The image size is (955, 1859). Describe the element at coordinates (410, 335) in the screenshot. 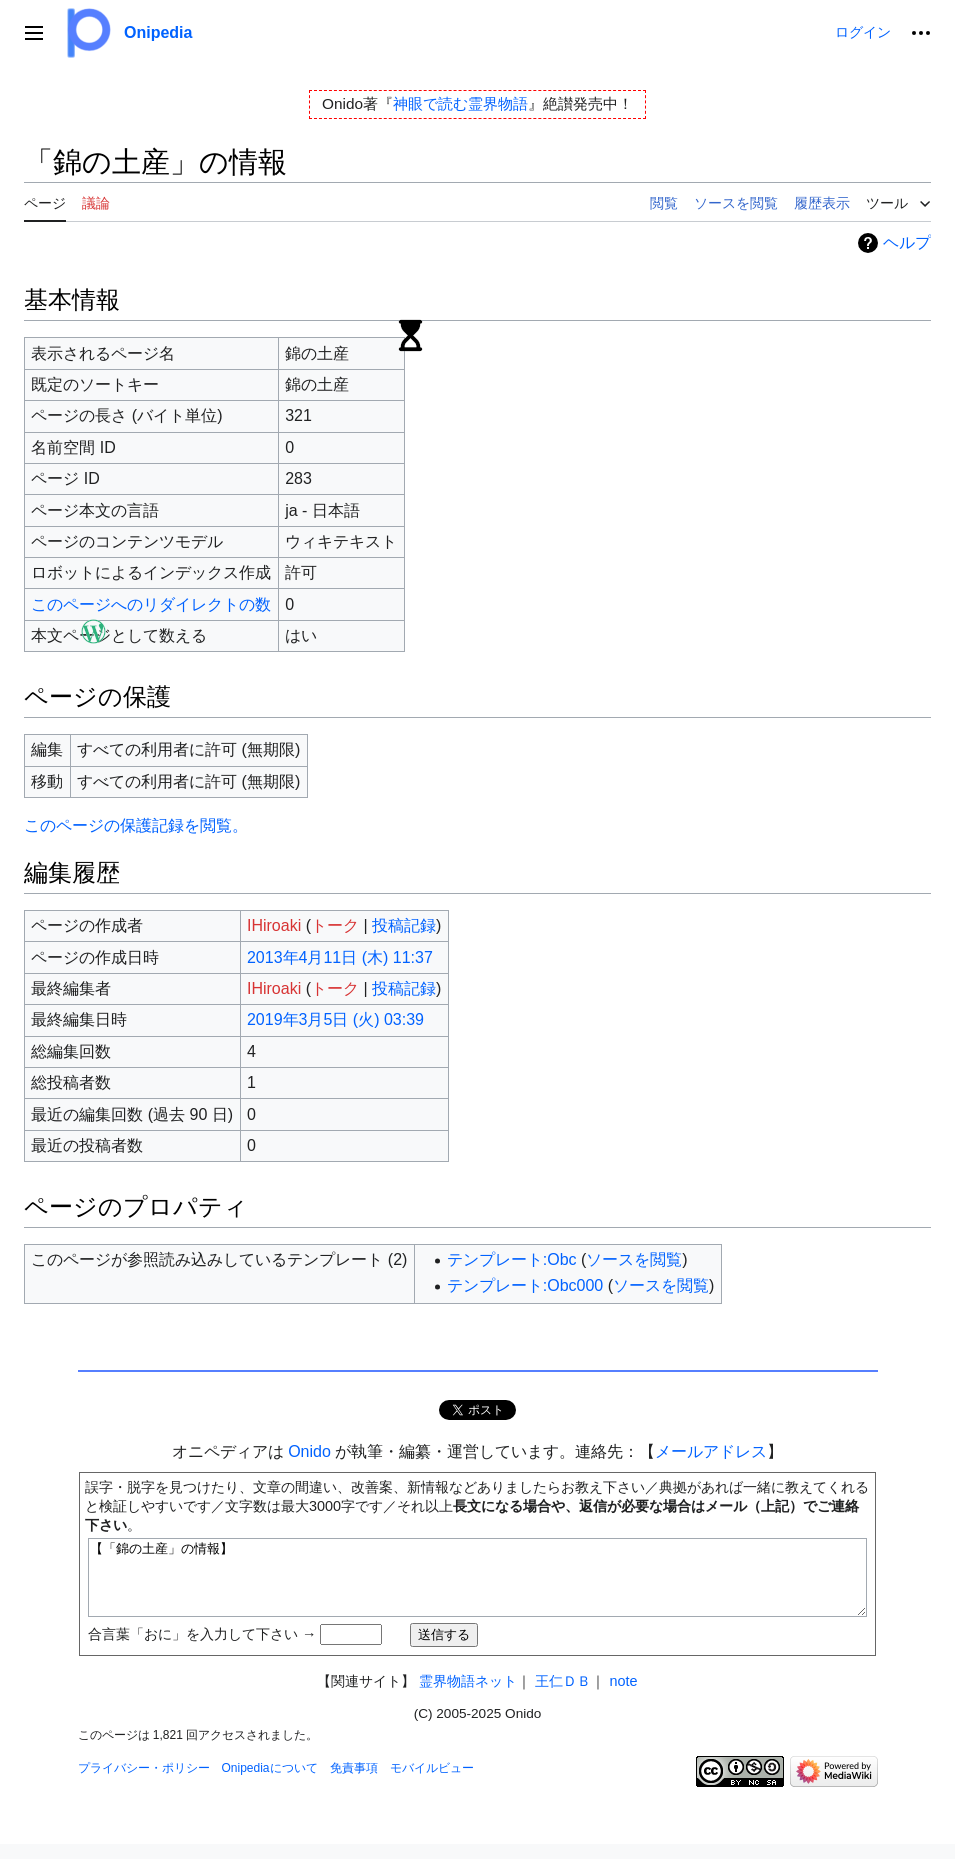

I see `indicates a process has just started or is beginning` at that location.